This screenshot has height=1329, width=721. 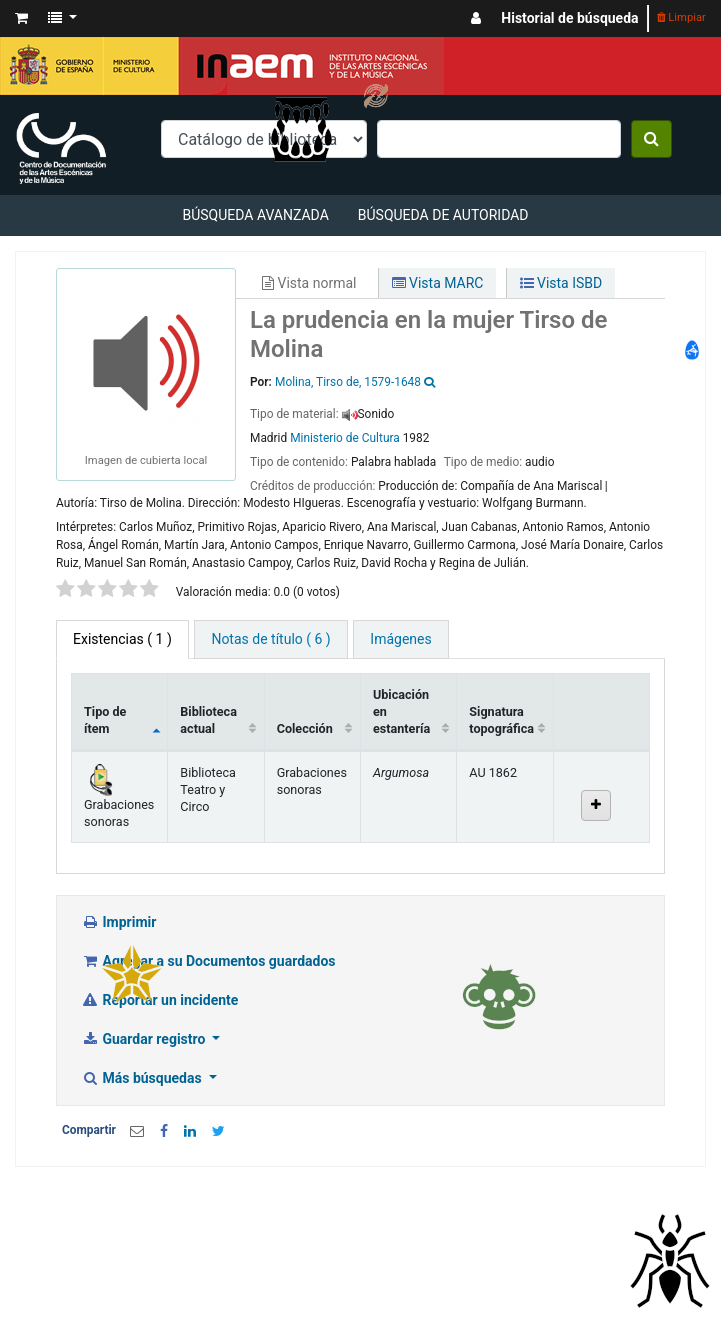 I want to click on monkey character or avatar selection, so click(x=499, y=1000).